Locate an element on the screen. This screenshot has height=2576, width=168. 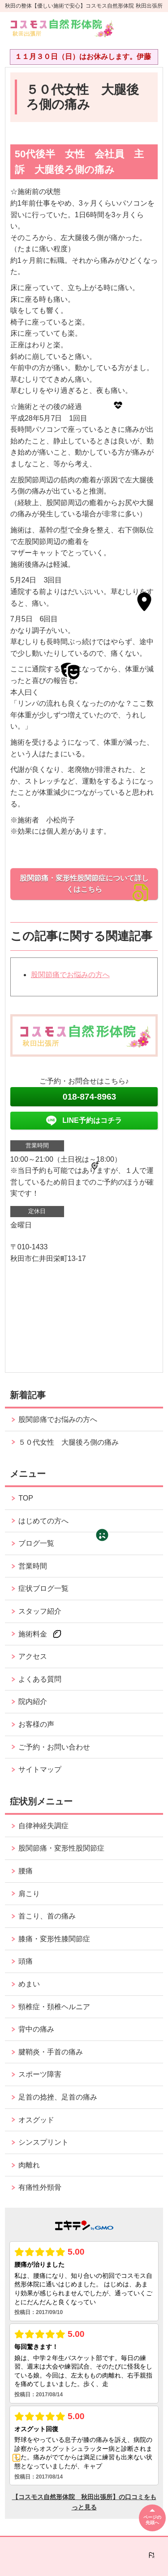
view flagged discounts or promotions is located at coordinates (151, 2555).